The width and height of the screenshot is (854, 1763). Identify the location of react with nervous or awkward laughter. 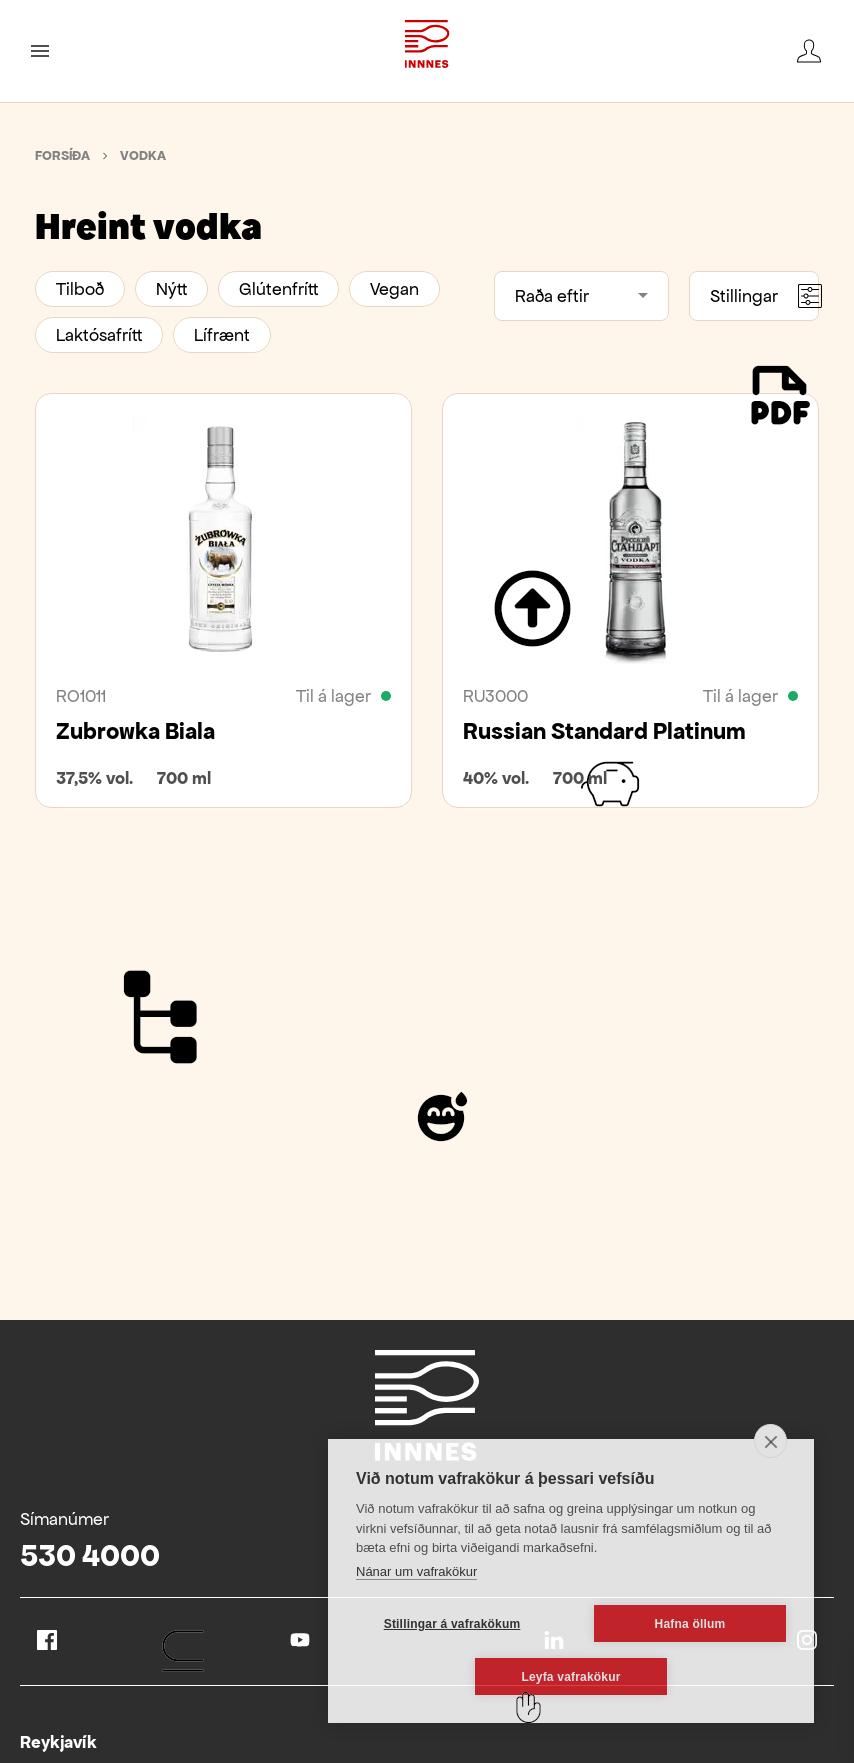
(441, 1118).